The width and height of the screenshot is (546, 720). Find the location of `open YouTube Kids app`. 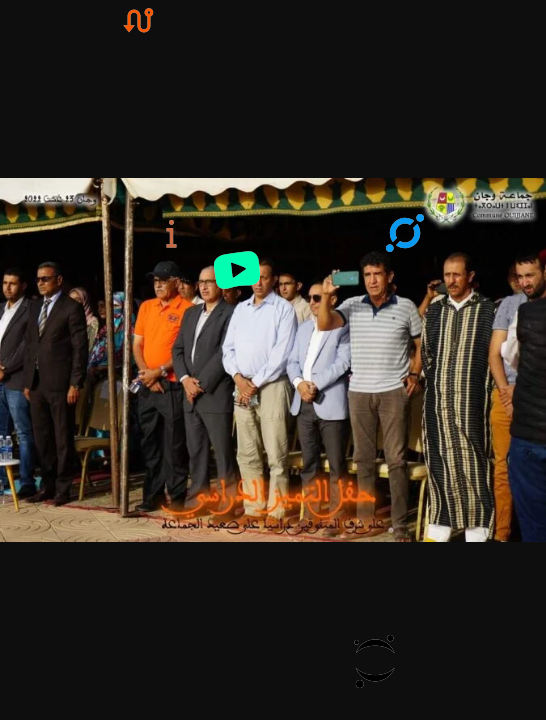

open YouTube Kids app is located at coordinates (237, 270).